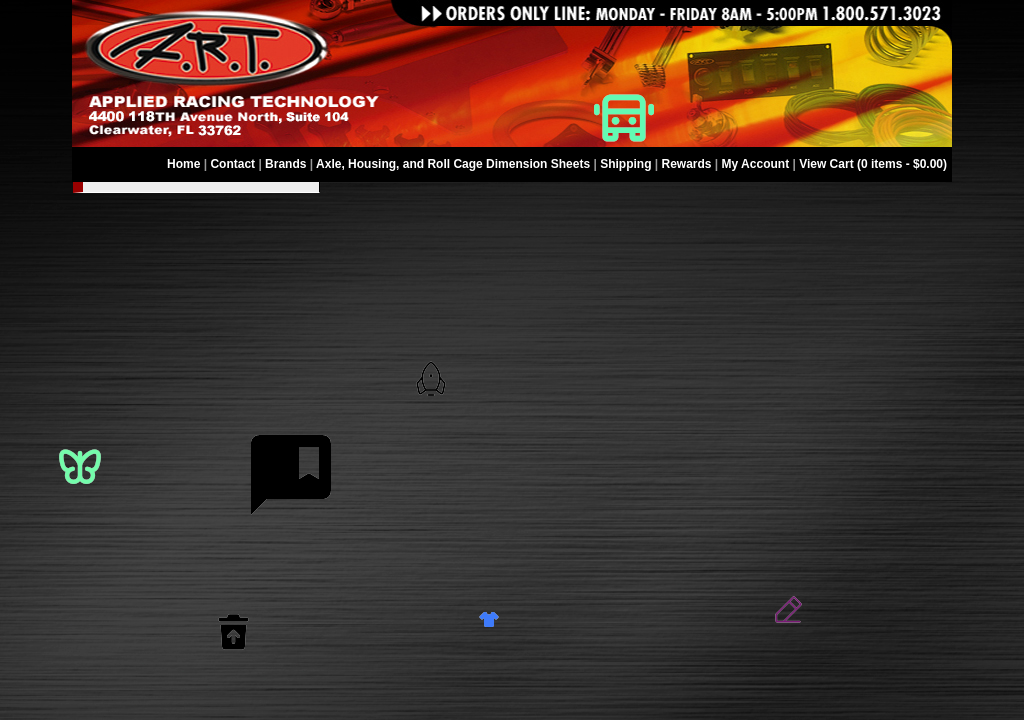  What do you see at coordinates (788, 610) in the screenshot?
I see `edit content or text` at bounding box center [788, 610].